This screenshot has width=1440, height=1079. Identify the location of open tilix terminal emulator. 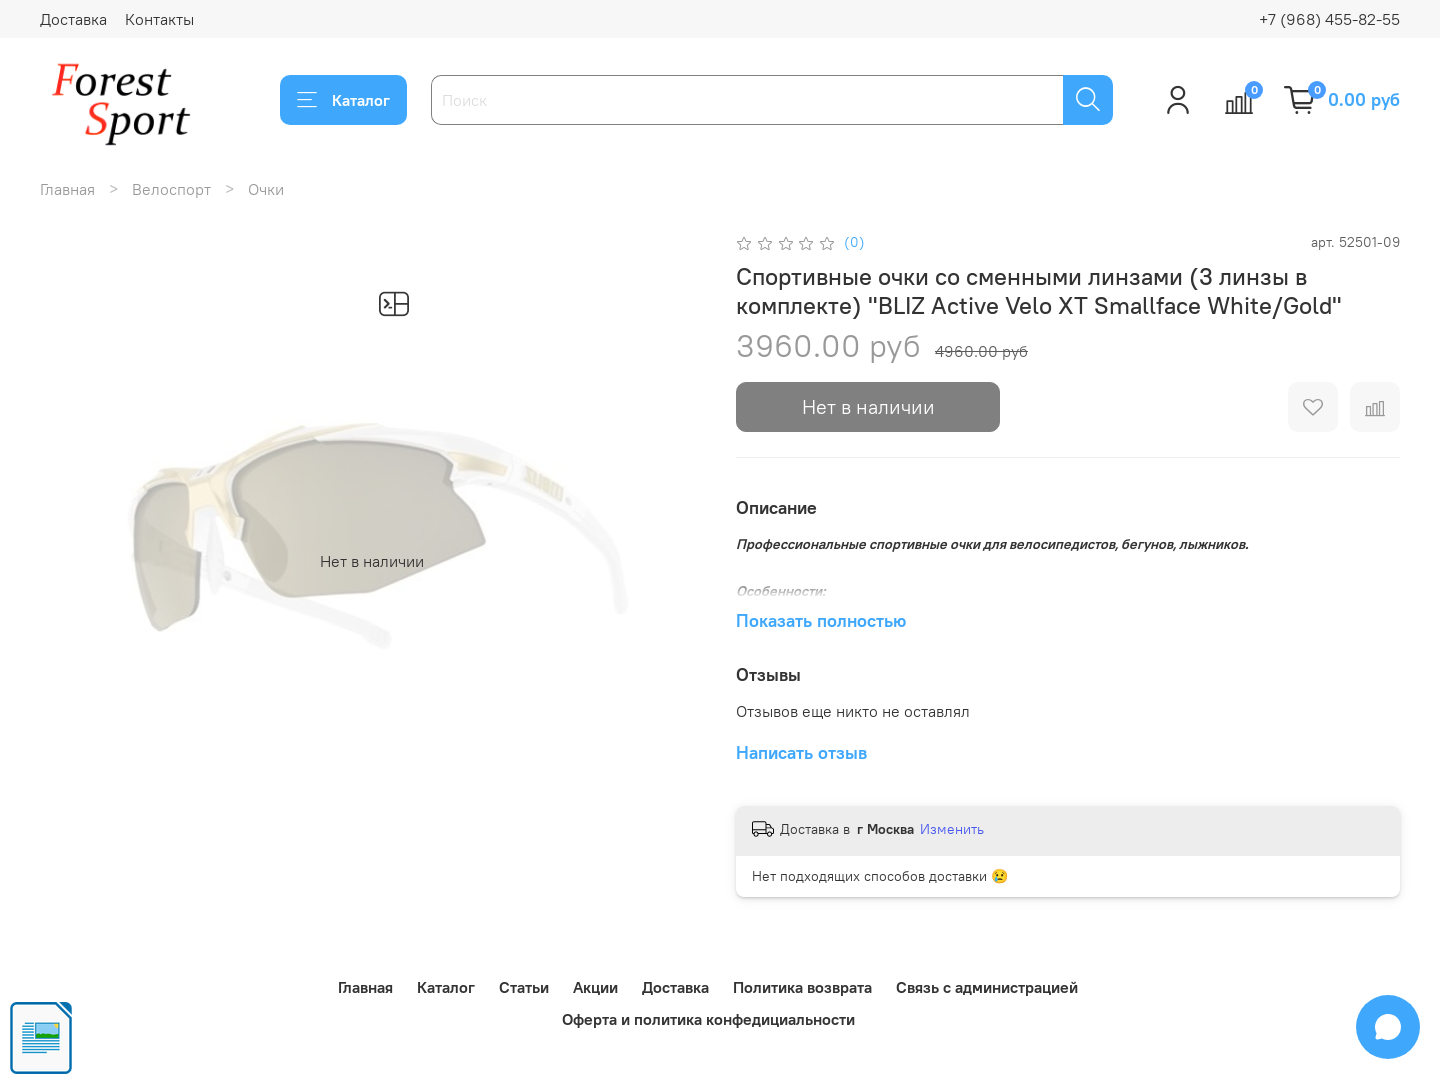
(394, 303).